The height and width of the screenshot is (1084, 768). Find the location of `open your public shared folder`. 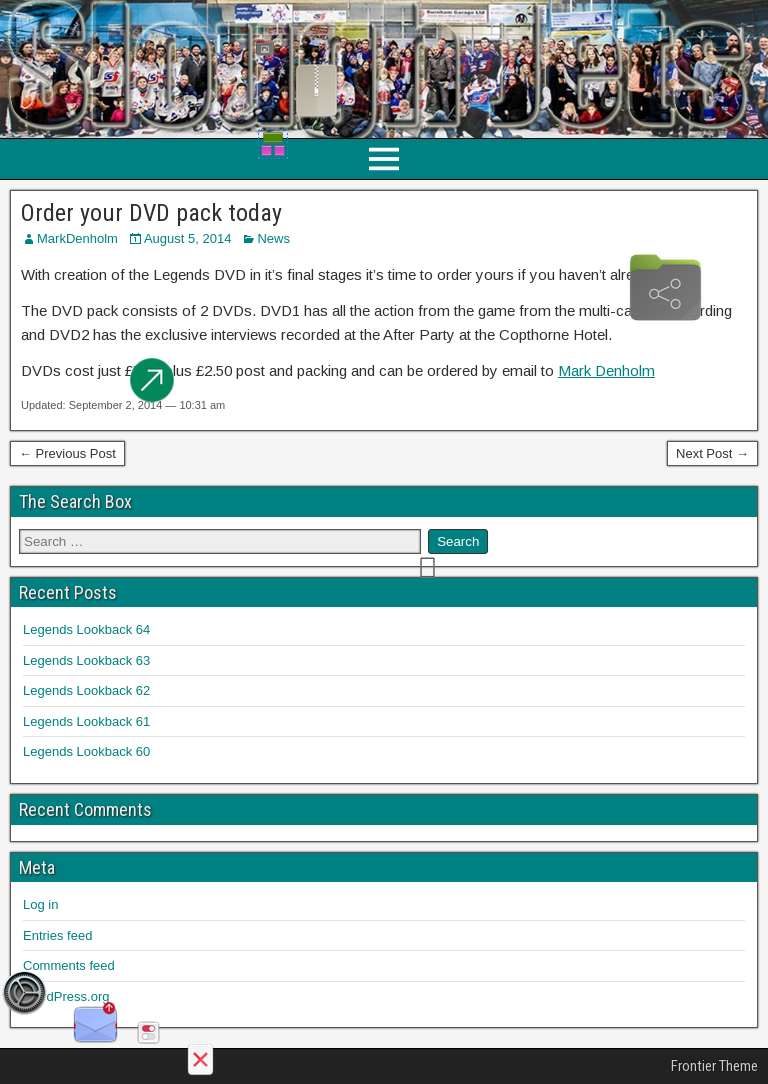

open your public shared folder is located at coordinates (665, 287).